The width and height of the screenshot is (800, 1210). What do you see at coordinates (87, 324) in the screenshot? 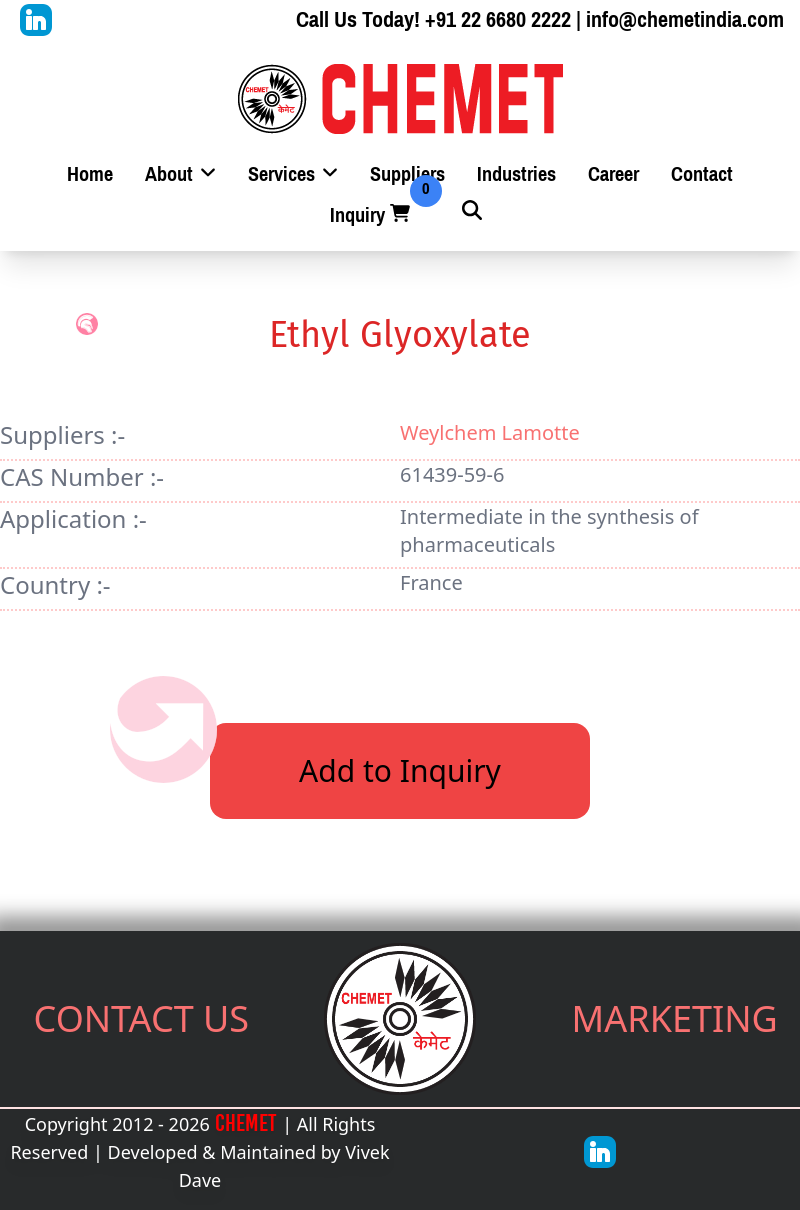
I see `indicates delphi programming environment or IDE` at bounding box center [87, 324].